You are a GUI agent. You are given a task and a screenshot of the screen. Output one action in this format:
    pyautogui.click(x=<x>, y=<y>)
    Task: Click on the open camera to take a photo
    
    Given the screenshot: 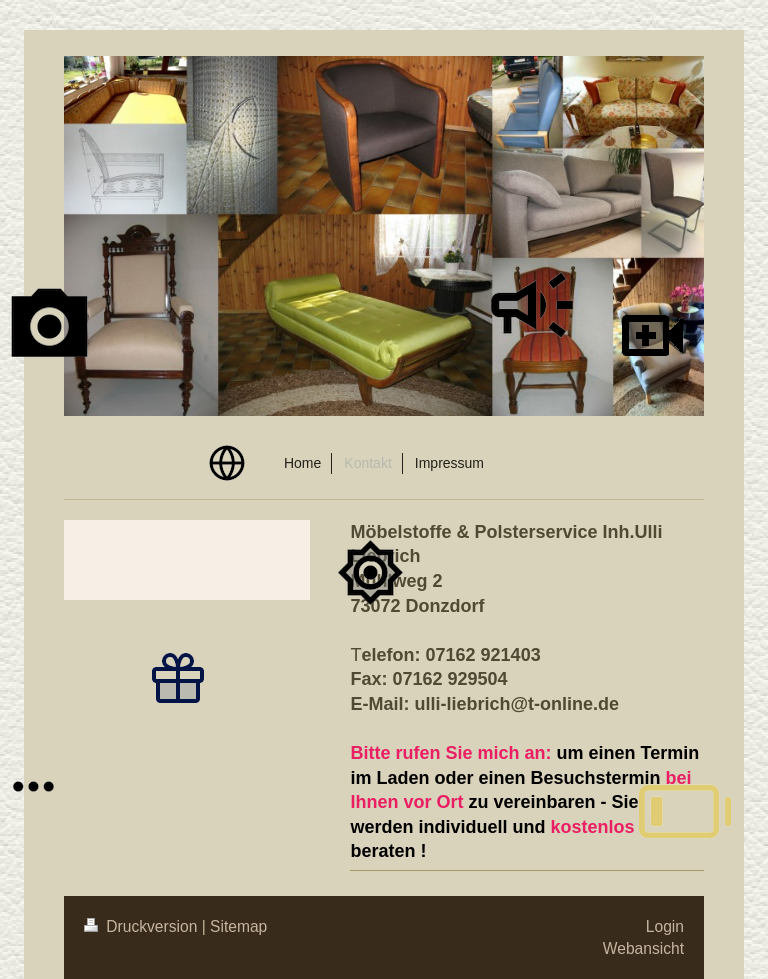 What is the action you would take?
    pyautogui.click(x=49, y=326)
    